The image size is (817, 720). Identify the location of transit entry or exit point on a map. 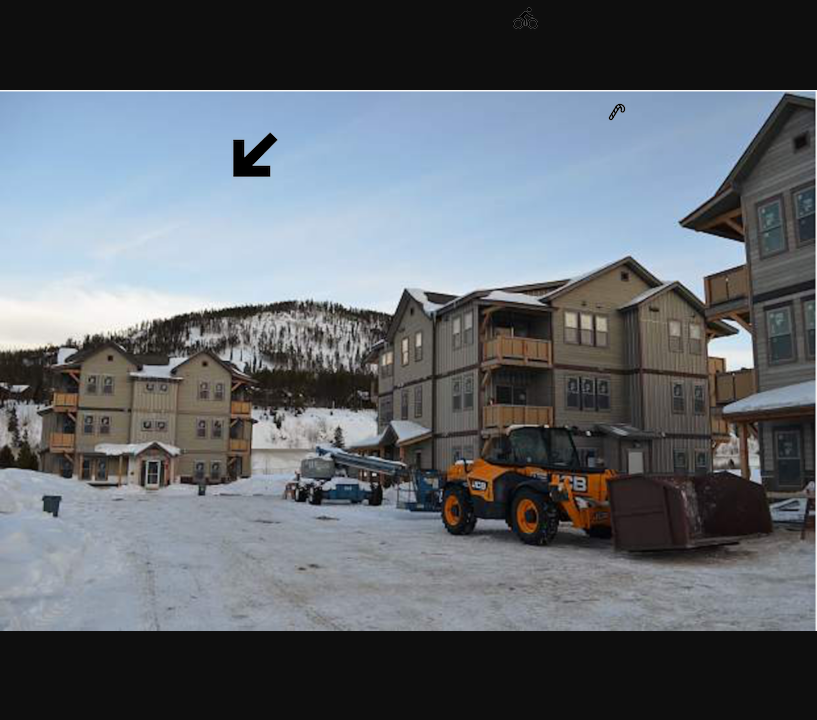
(255, 154).